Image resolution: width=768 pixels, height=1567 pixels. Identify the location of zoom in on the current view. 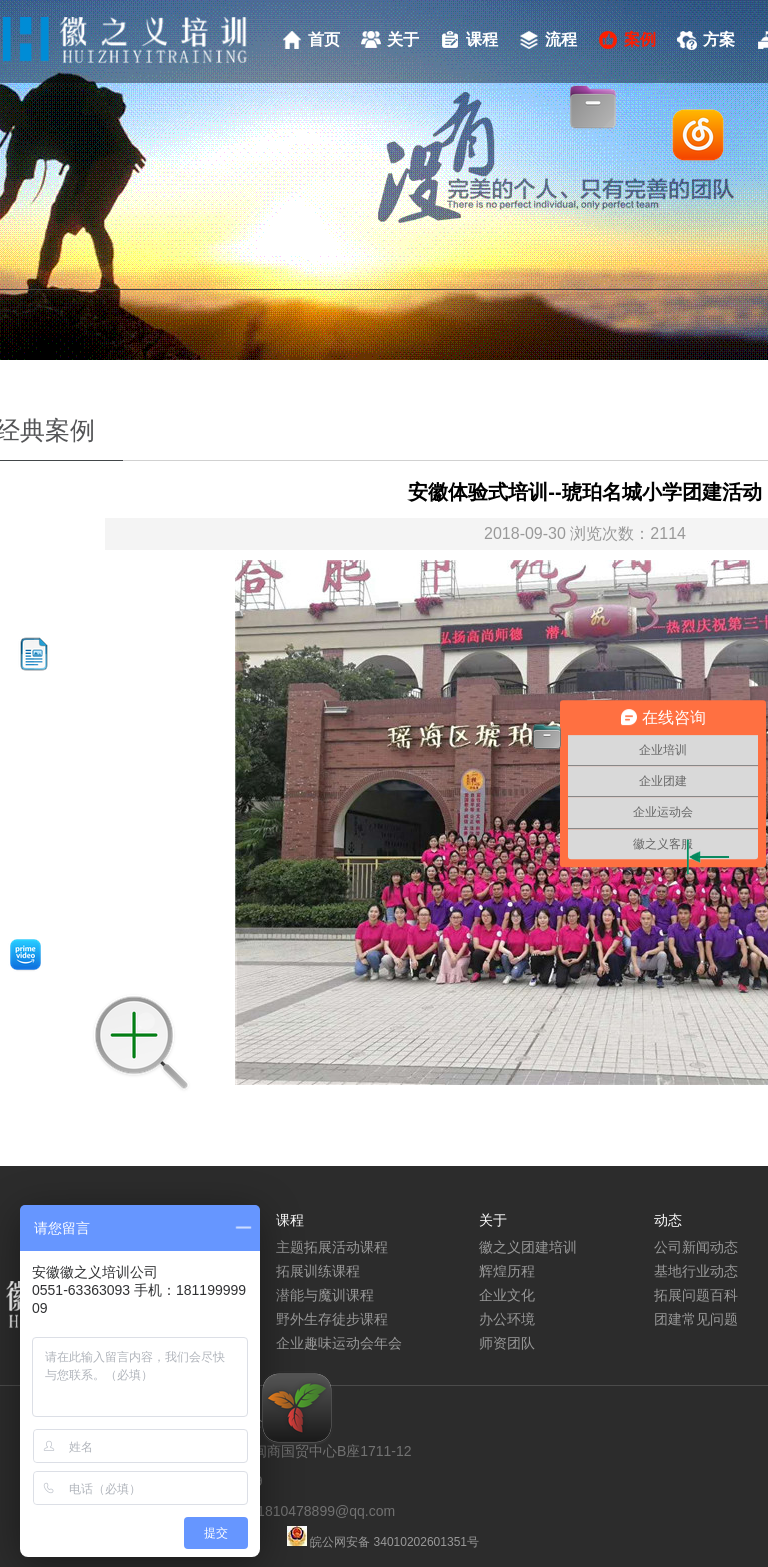
(140, 1041).